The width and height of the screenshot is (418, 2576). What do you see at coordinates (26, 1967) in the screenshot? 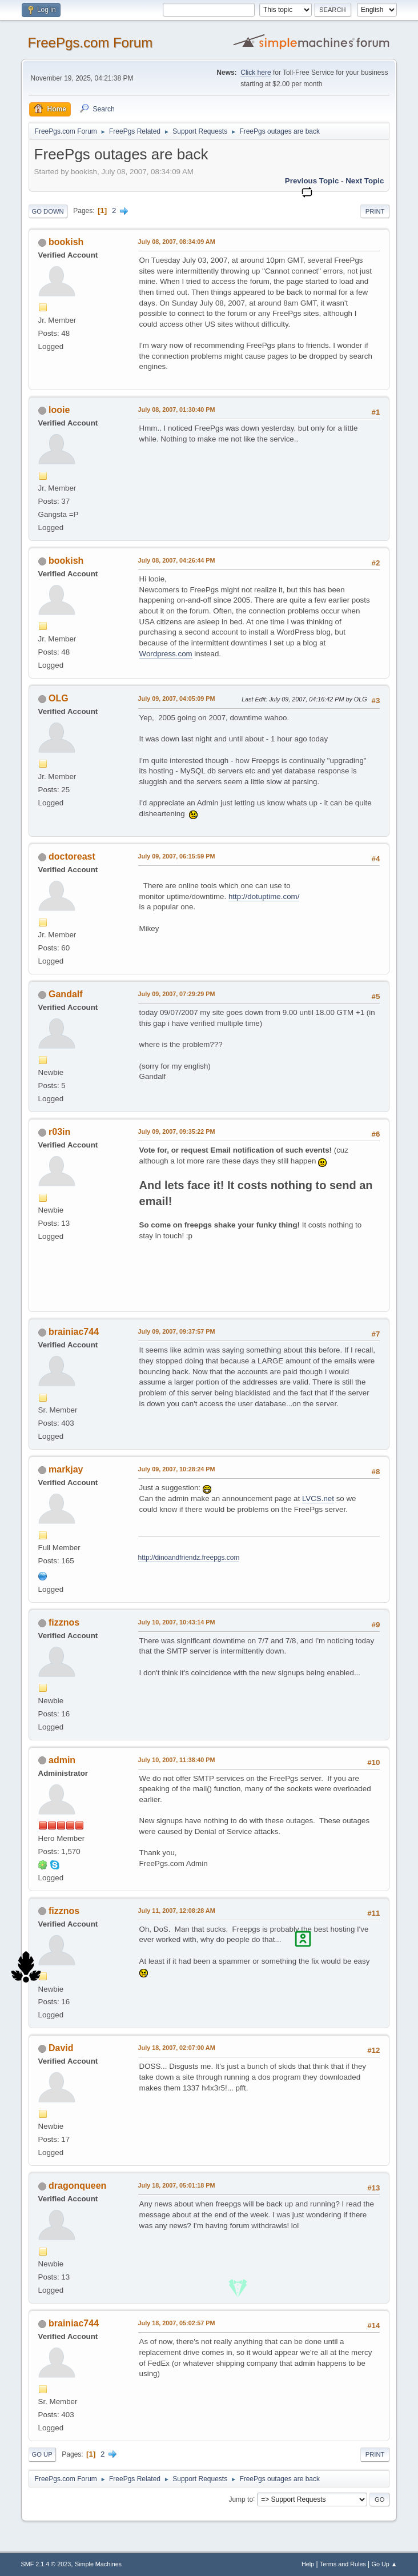
I see `parse.ly logo` at bounding box center [26, 1967].